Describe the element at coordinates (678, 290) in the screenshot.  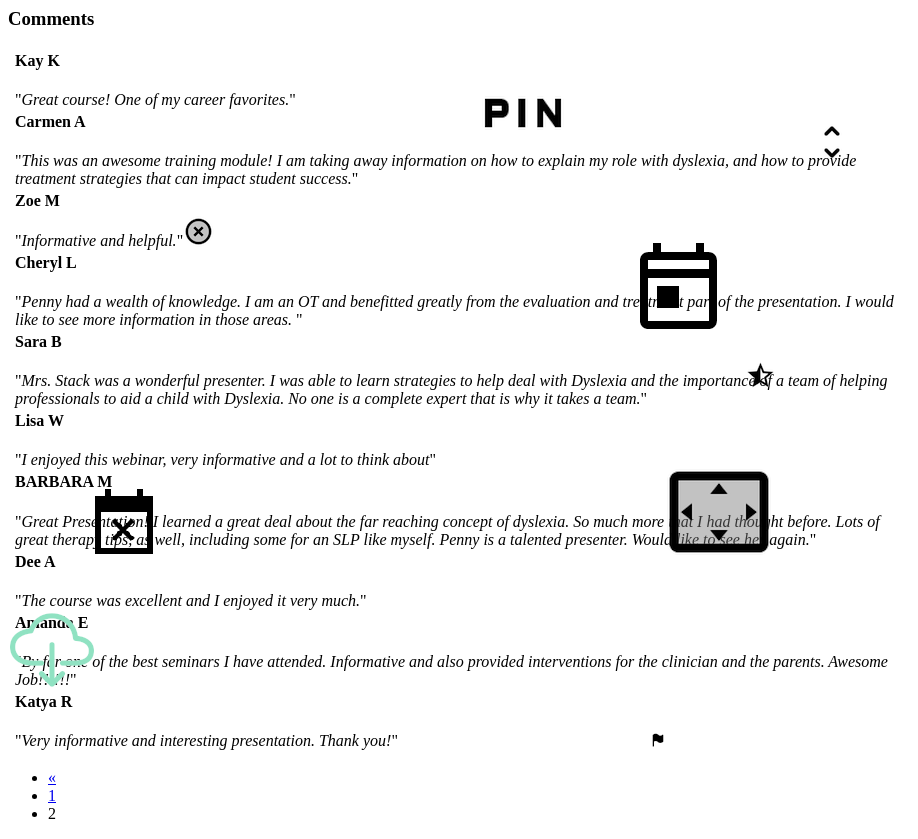
I see `view today's date or events` at that location.